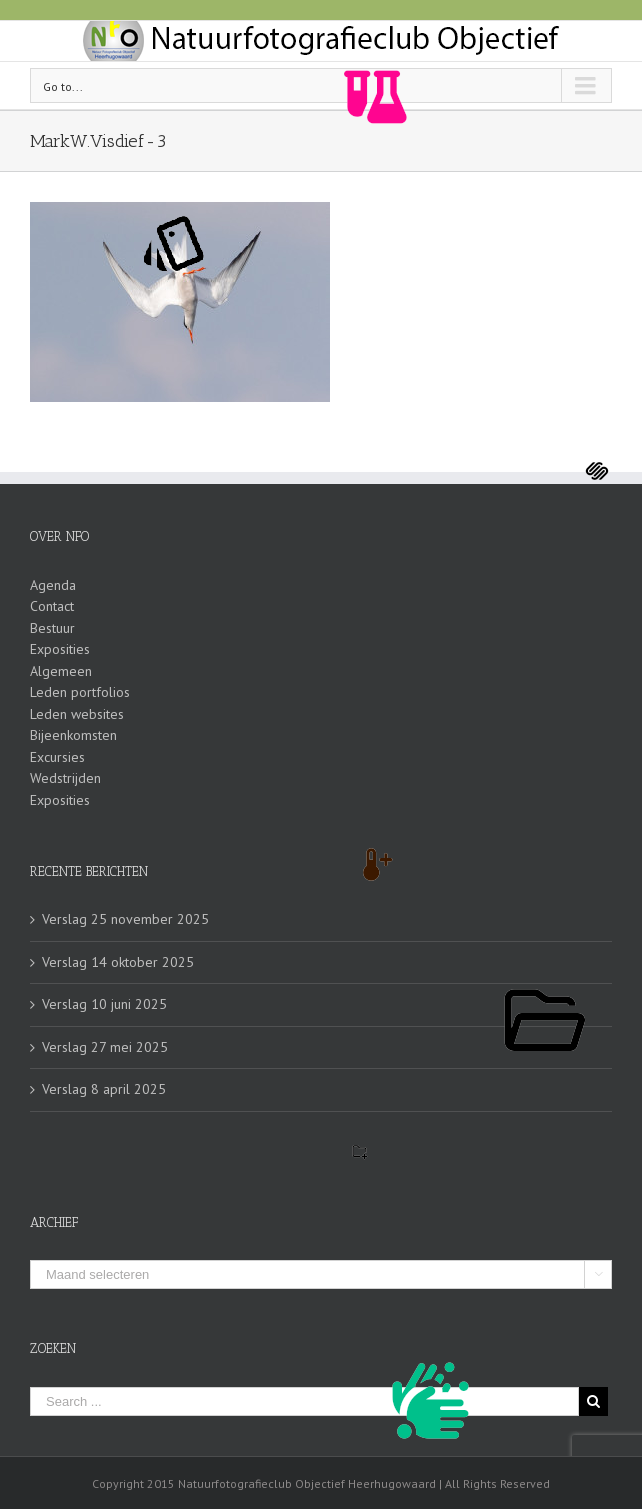 The image size is (642, 1509). Describe the element at coordinates (430, 1400) in the screenshot. I see `wash hands reminder or hygiene indicator` at that location.